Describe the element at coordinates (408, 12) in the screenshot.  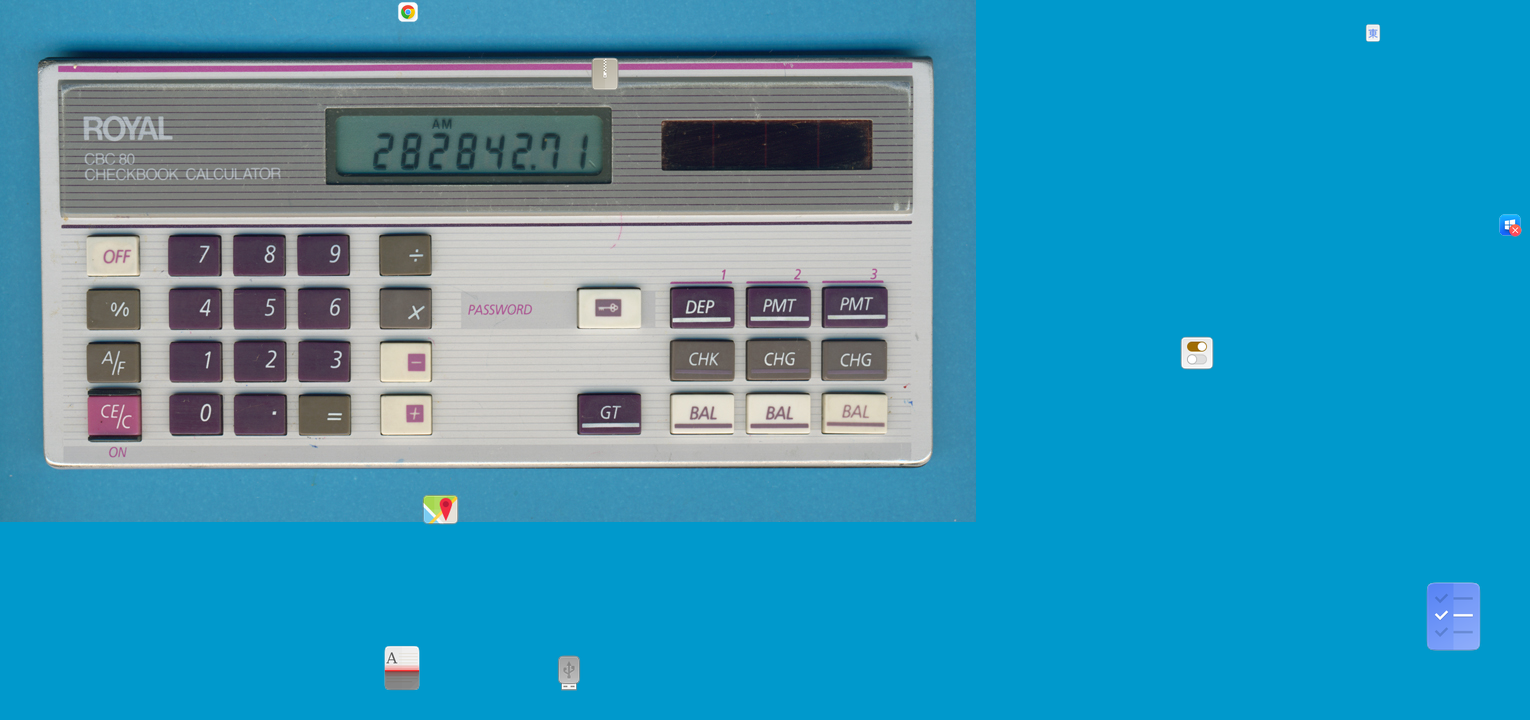
I see `open google chrome browser` at that location.